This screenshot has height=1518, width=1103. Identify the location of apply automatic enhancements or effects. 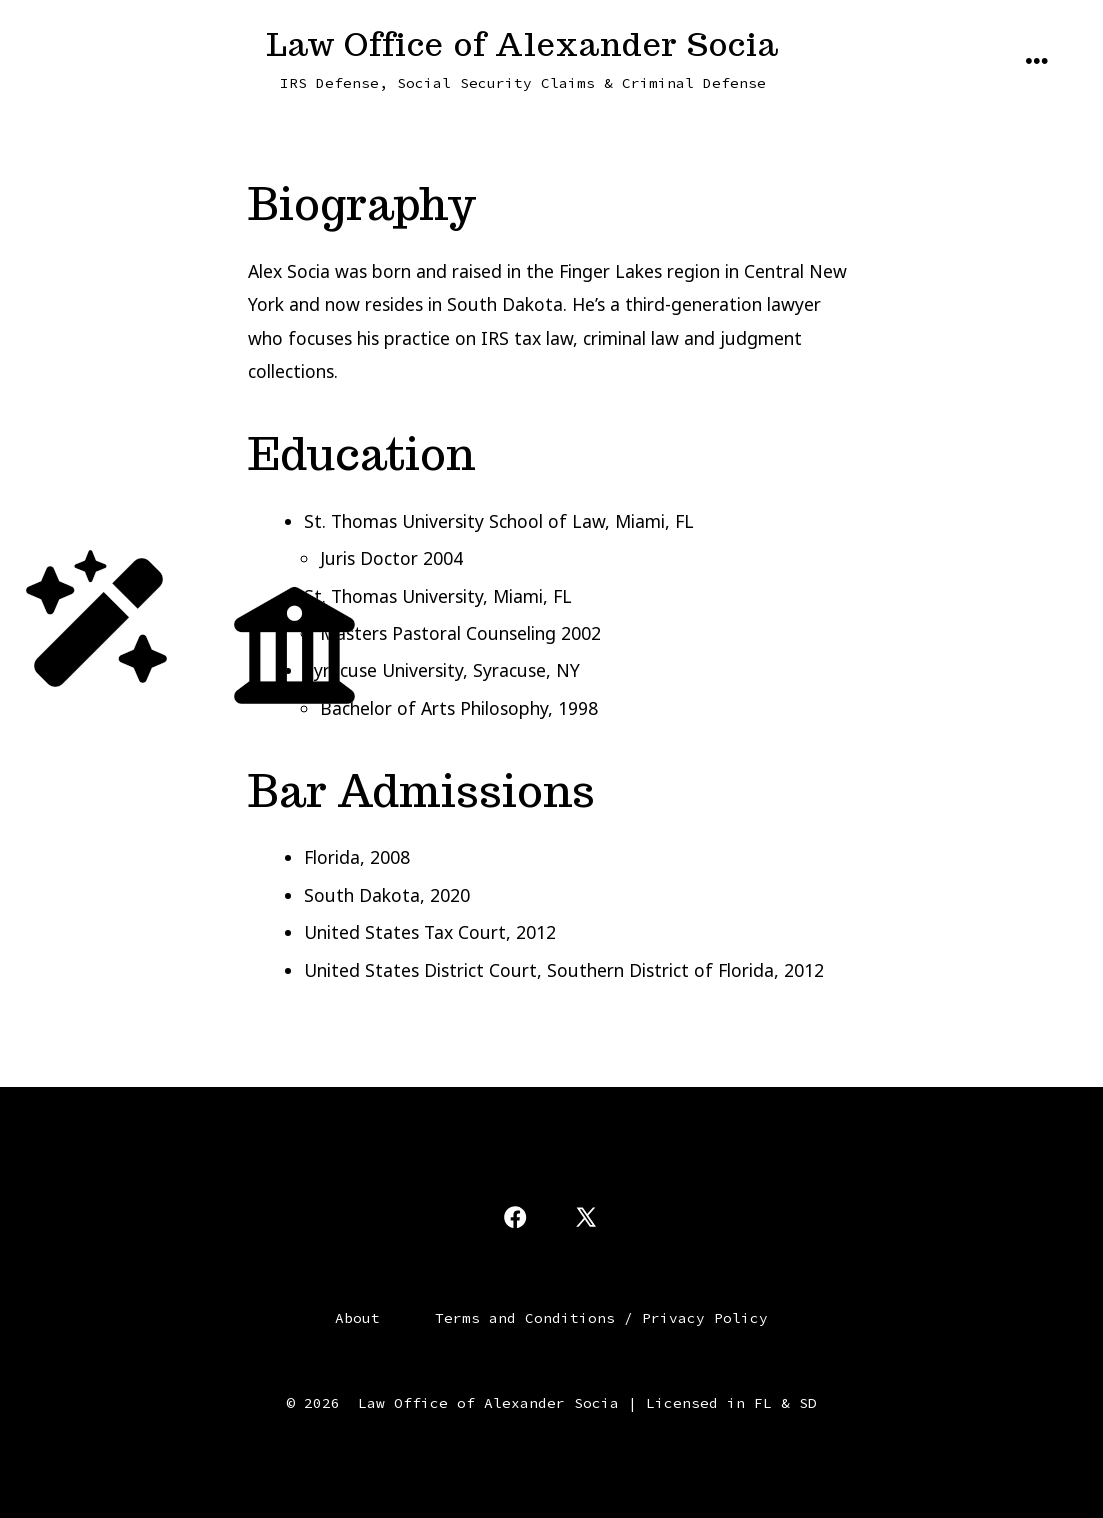
(98, 622).